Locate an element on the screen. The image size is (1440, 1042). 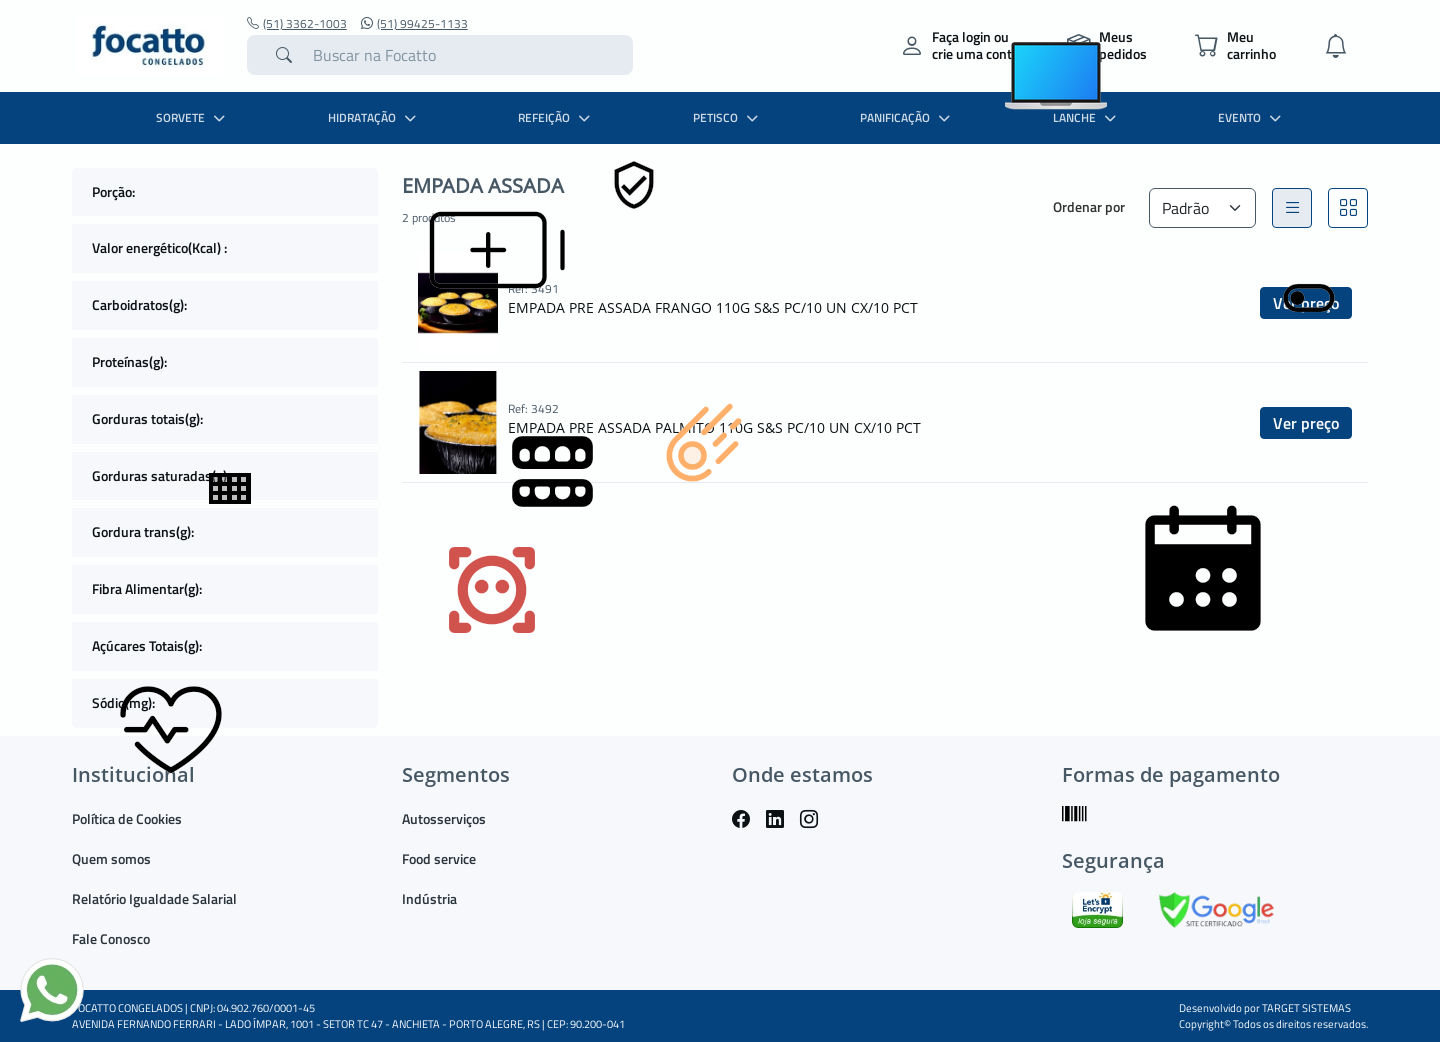
access dental or oral health features is located at coordinates (552, 471).